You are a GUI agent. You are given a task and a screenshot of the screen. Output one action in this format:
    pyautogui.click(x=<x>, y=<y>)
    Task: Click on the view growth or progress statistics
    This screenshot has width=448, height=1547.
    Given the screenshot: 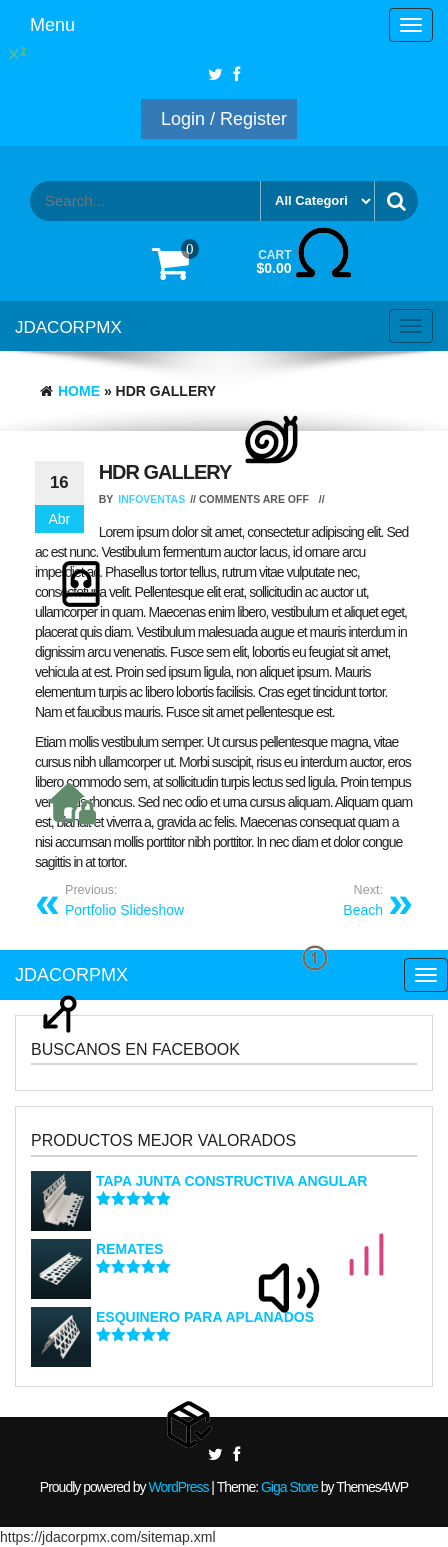 What is the action you would take?
    pyautogui.click(x=366, y=1254)
    